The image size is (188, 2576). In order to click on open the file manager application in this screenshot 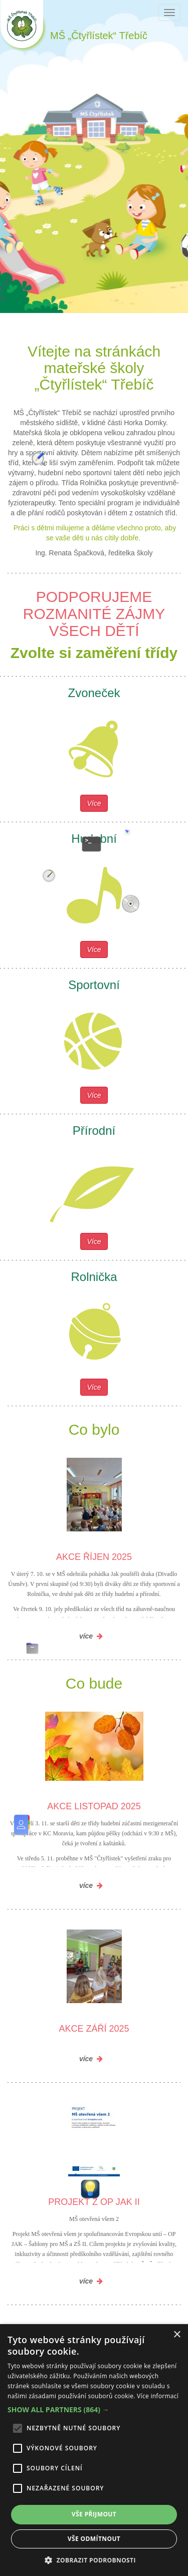, I will do `click(32, 1648)`.